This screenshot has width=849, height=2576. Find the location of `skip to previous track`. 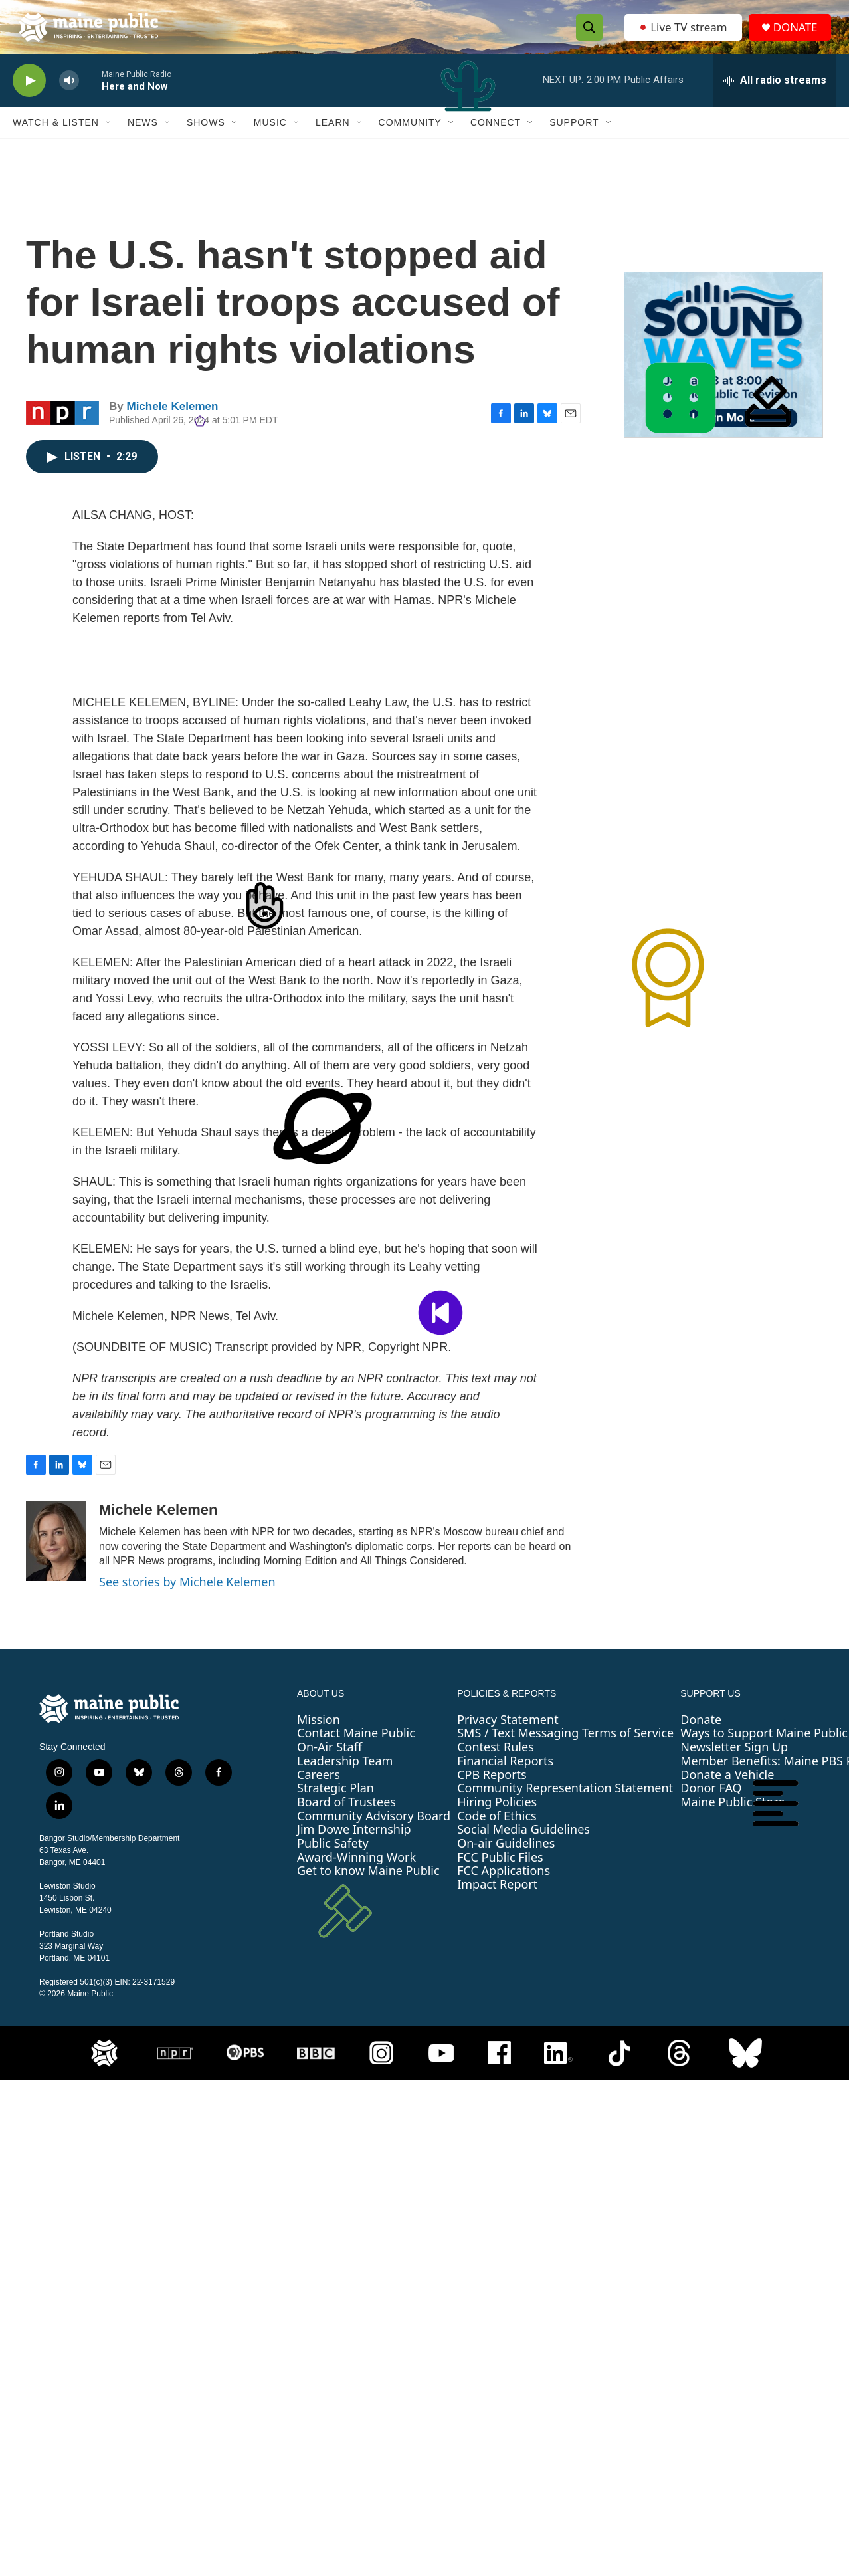

skip to previous track is located at coordinates (440, 1313).